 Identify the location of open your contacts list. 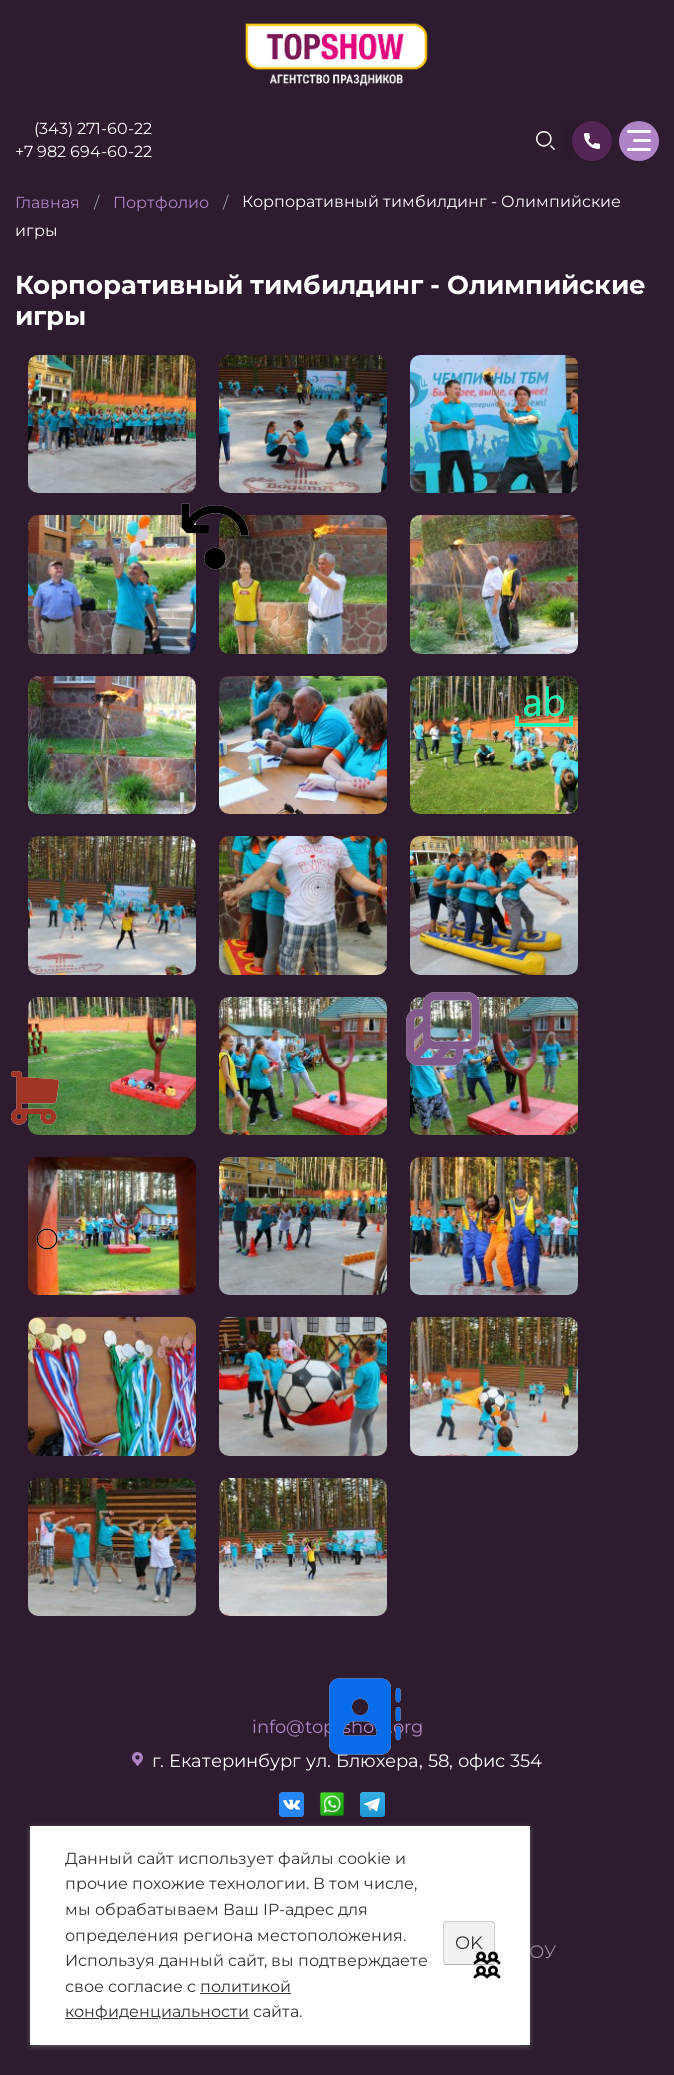
(362, 1716).